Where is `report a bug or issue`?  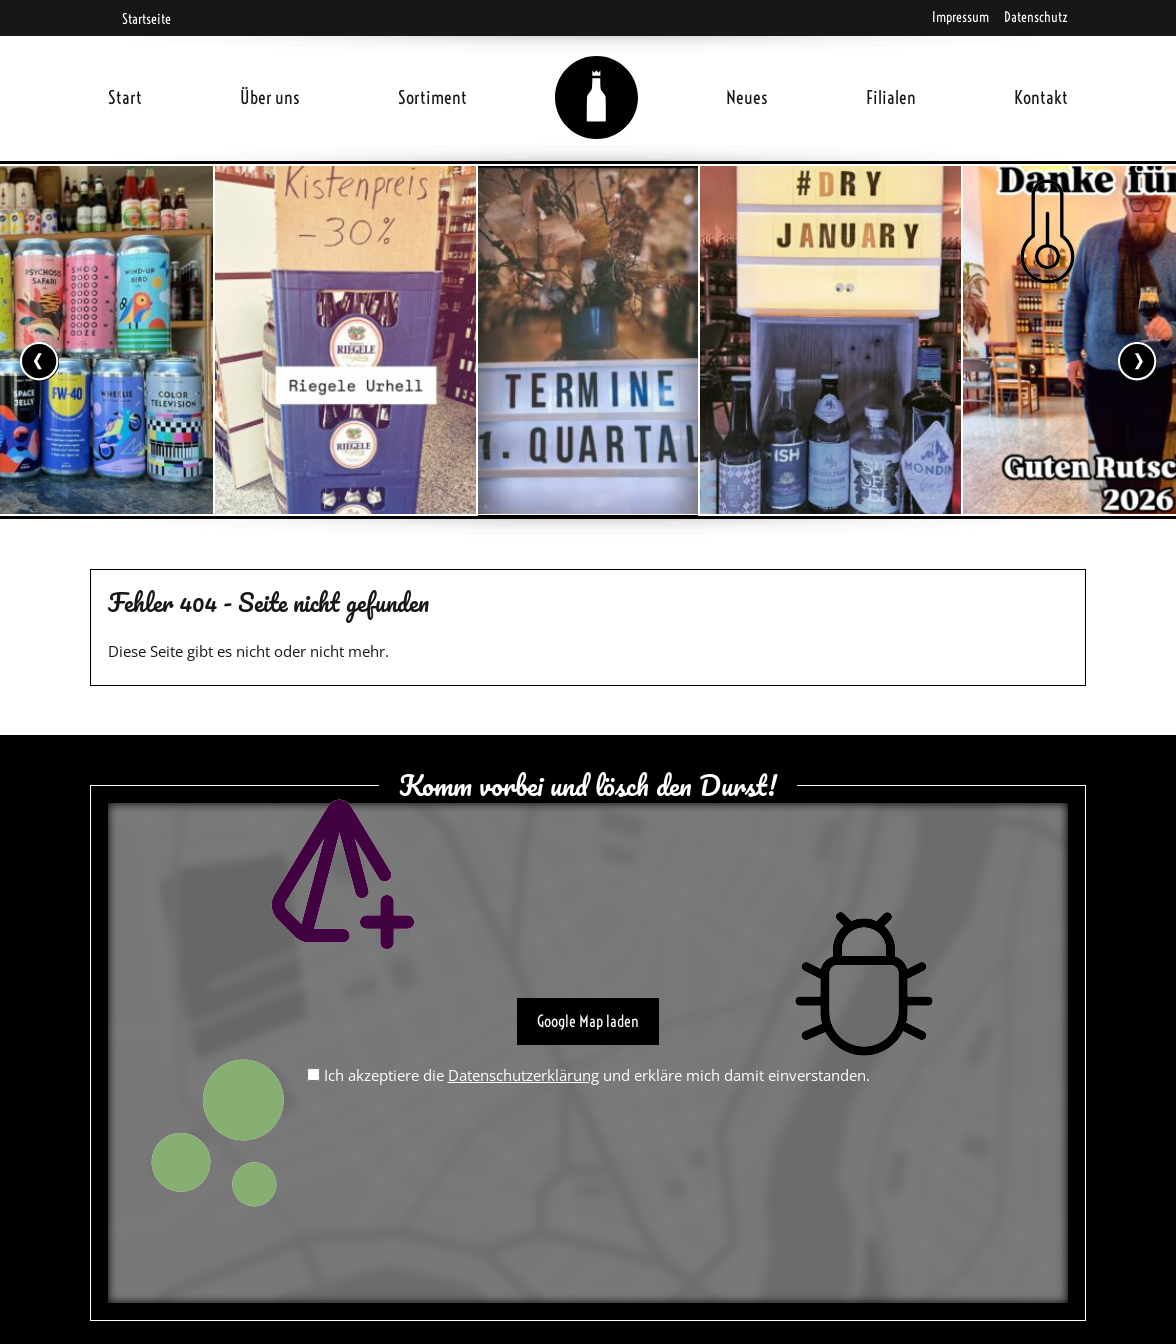 report a bug or issue is located at coordinates (864, 987).